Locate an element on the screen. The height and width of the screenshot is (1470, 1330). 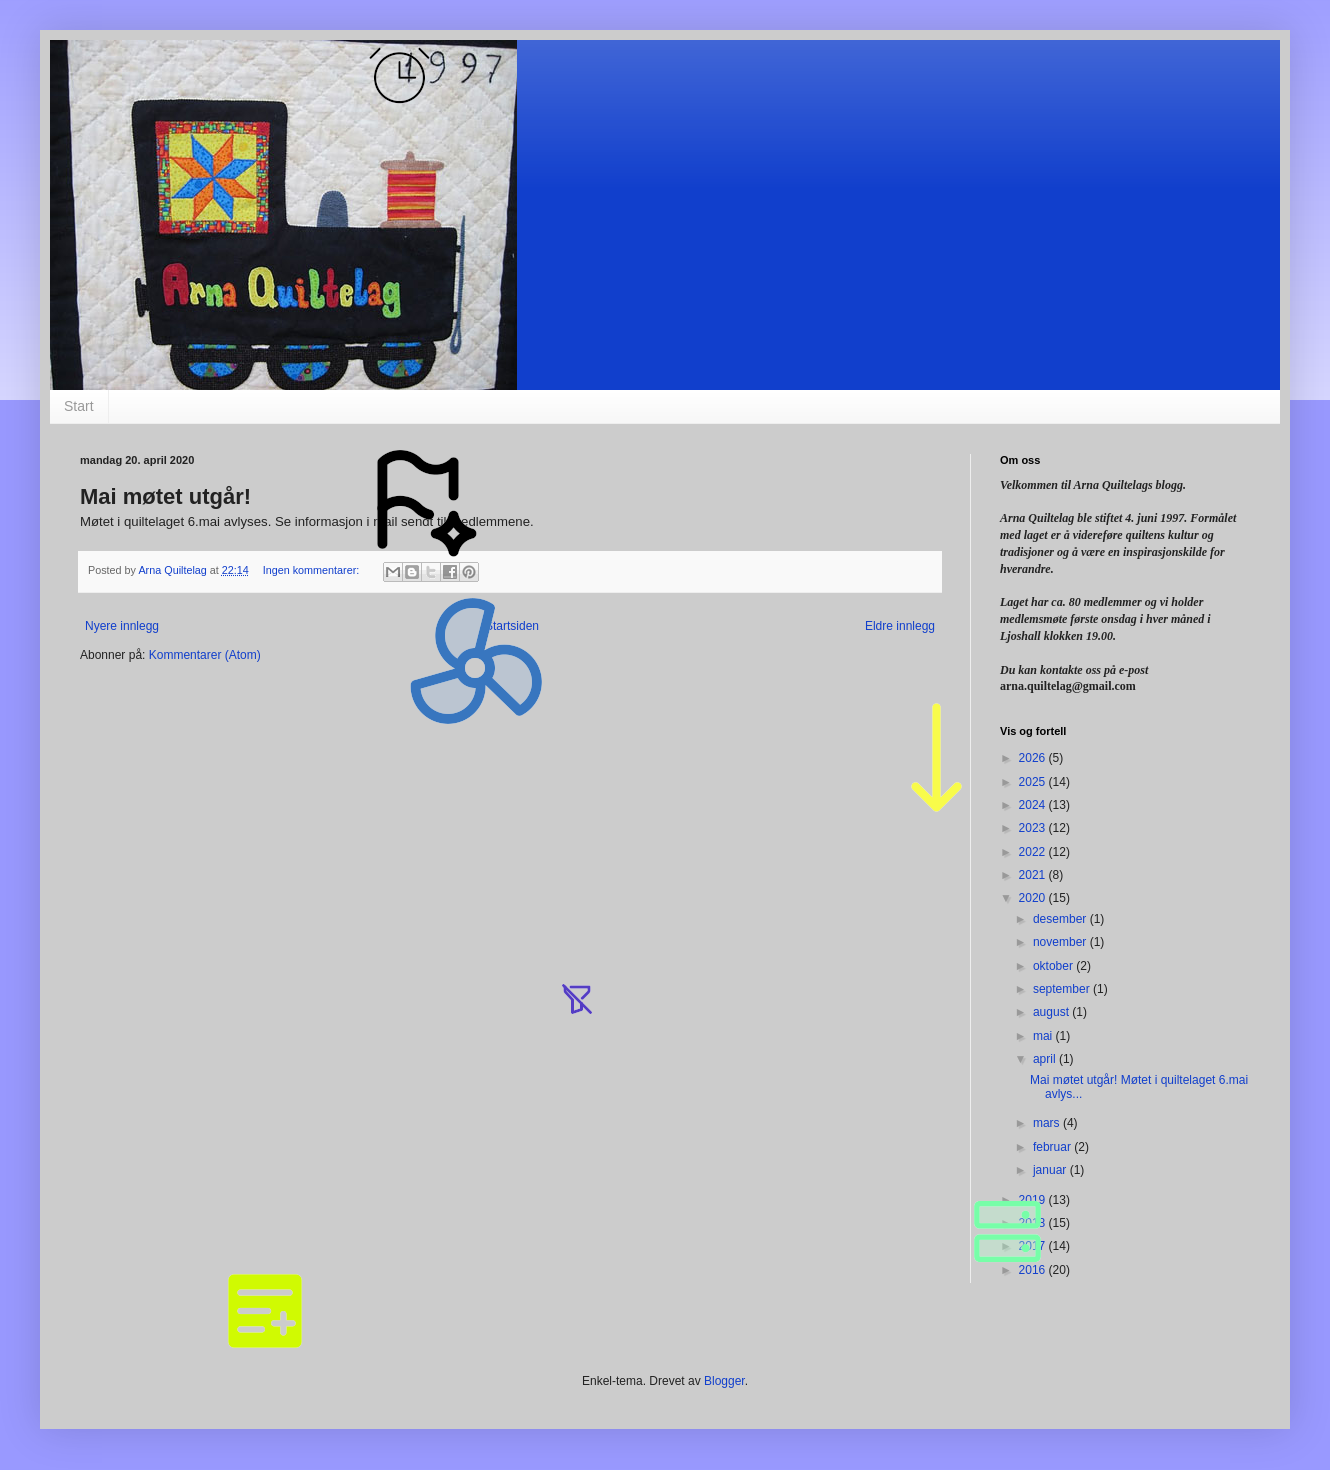
set or manage alarms is located at coordinates (399, 75).